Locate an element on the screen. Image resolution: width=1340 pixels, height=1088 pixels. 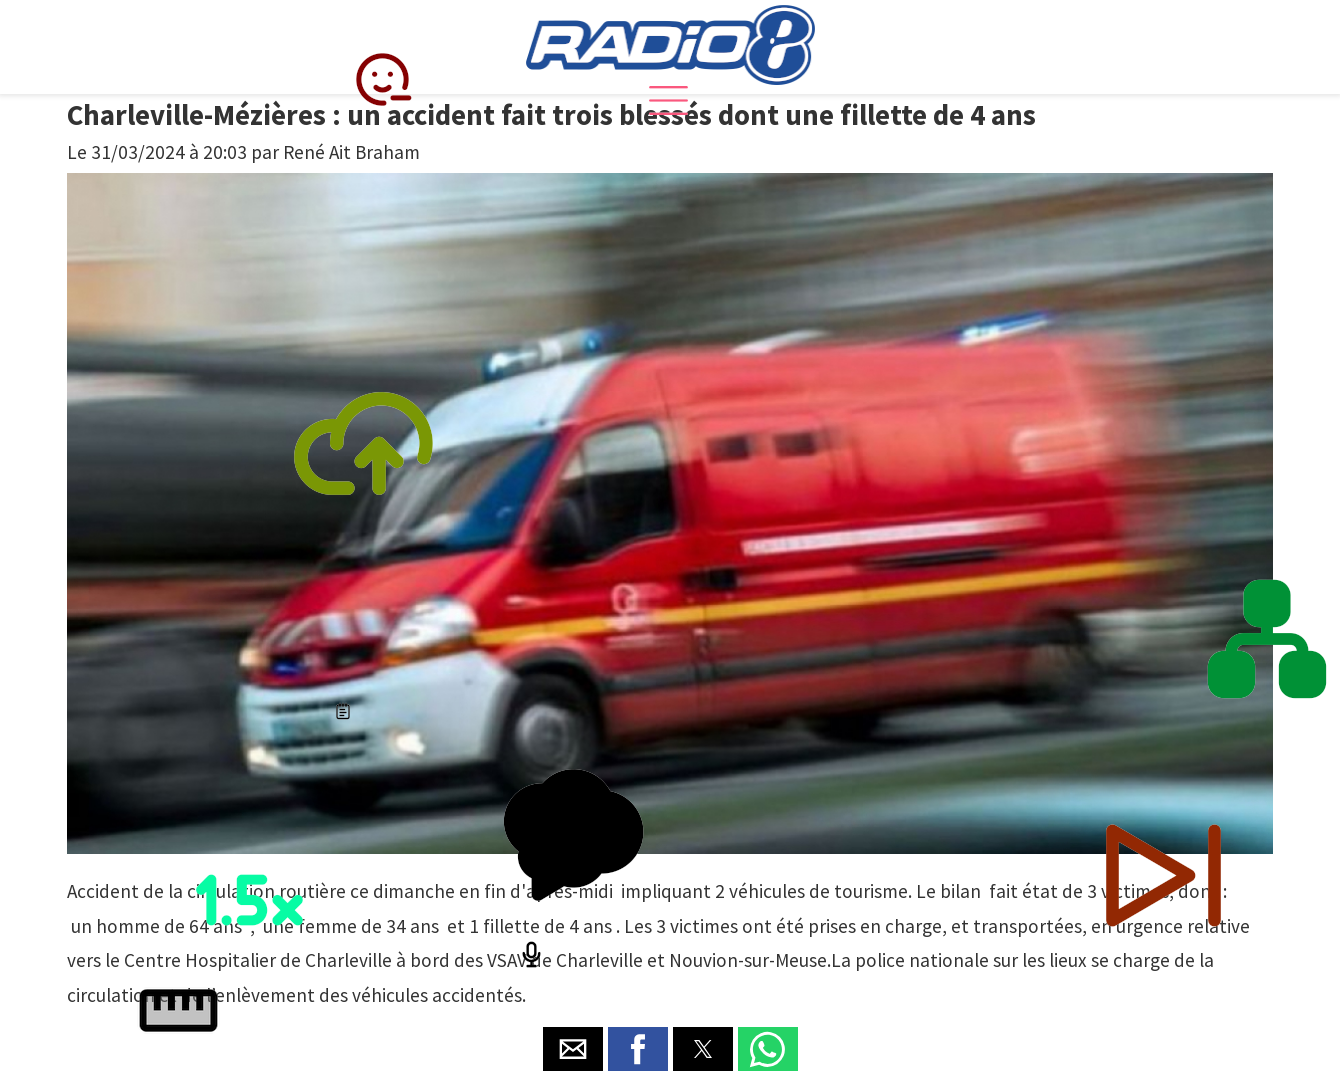
view or edit notes is located at coordinates (343, 711).